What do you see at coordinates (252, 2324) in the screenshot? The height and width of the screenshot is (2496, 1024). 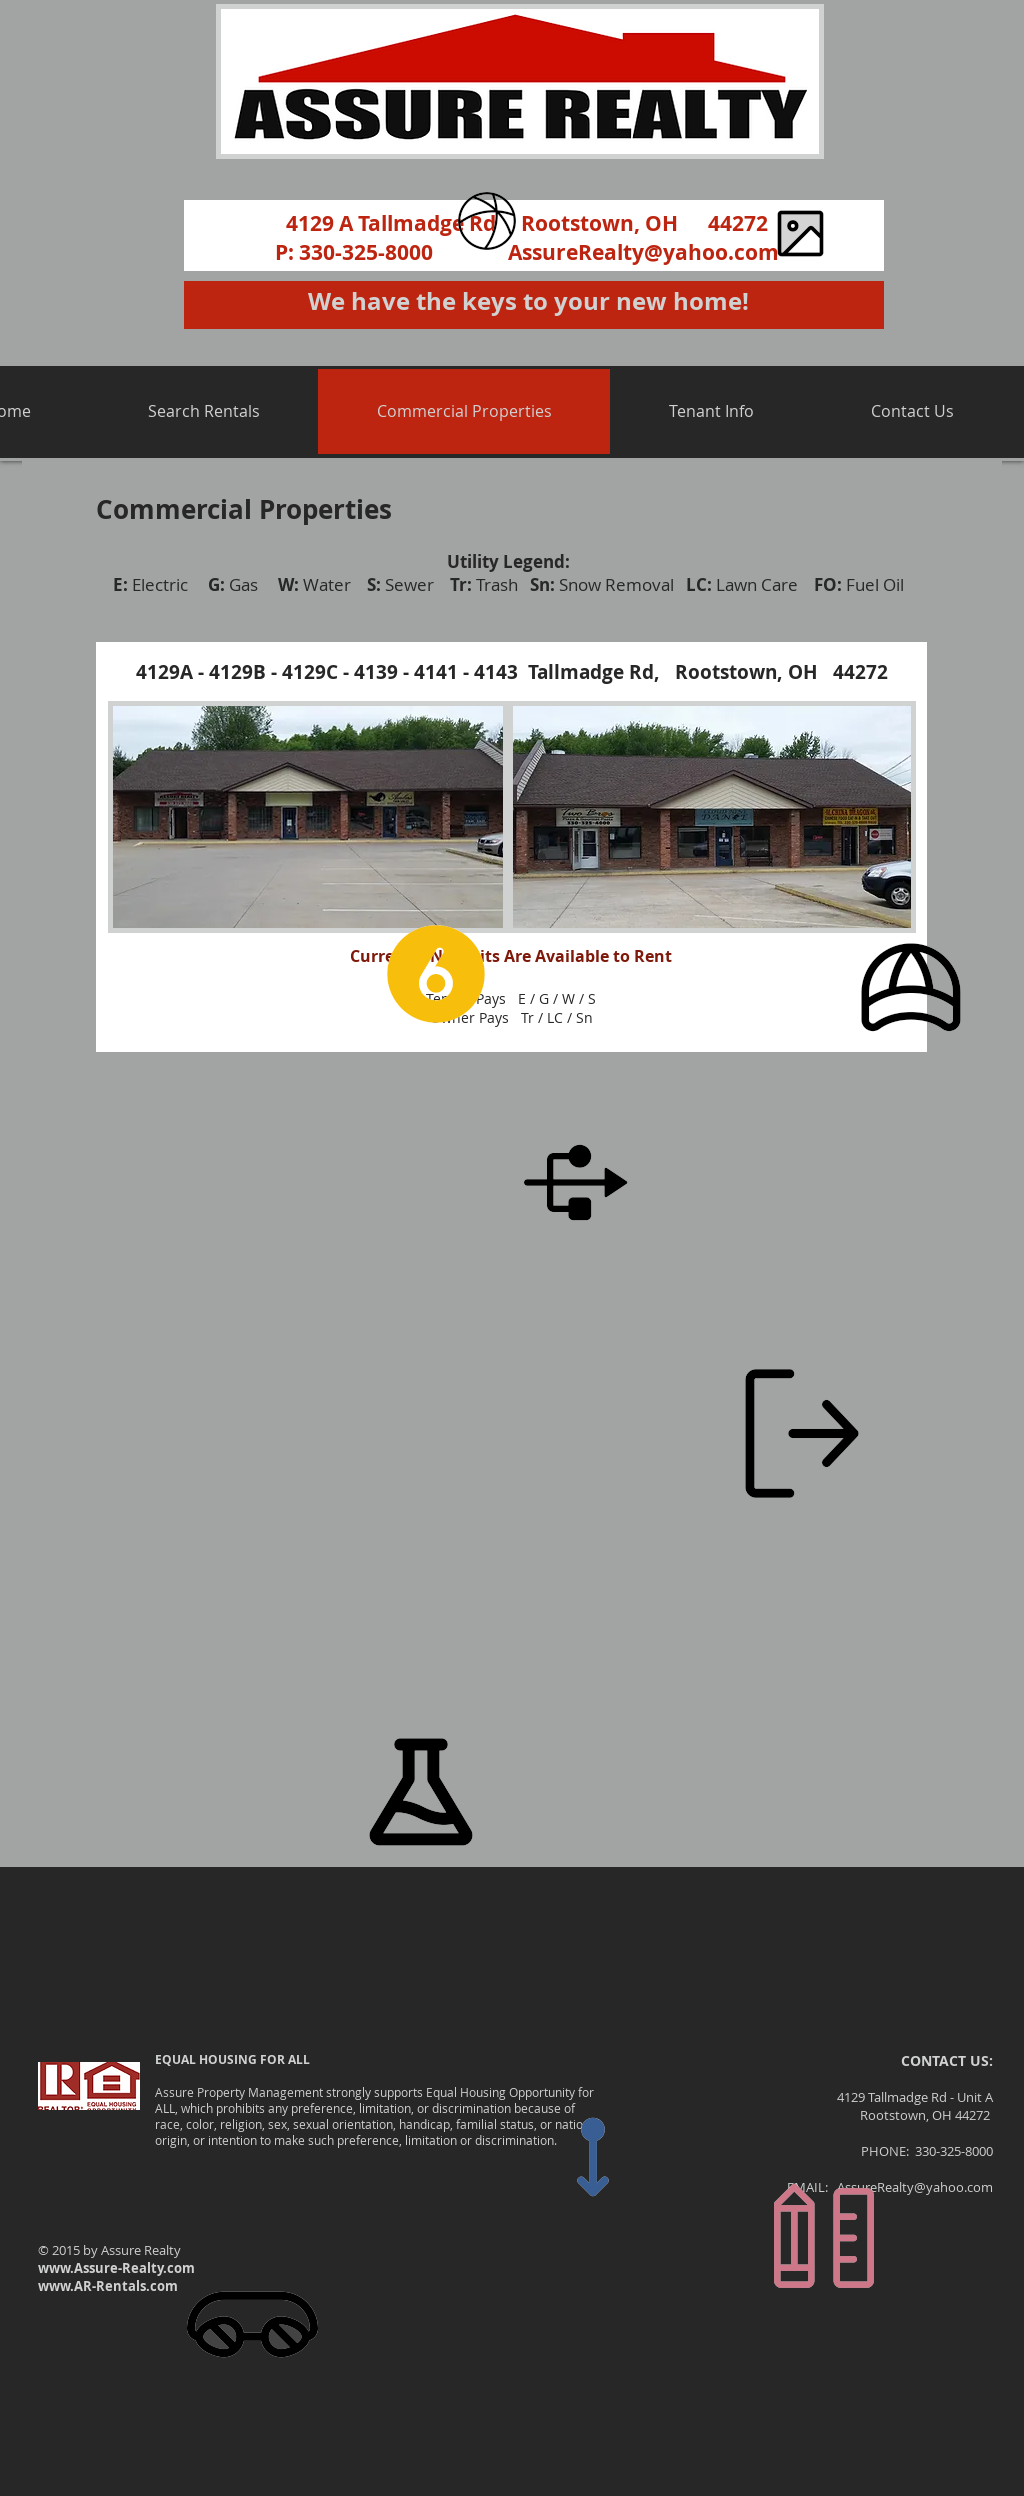 I see `access virtual reality or immersive mode` at bounding box center [252, 2324].